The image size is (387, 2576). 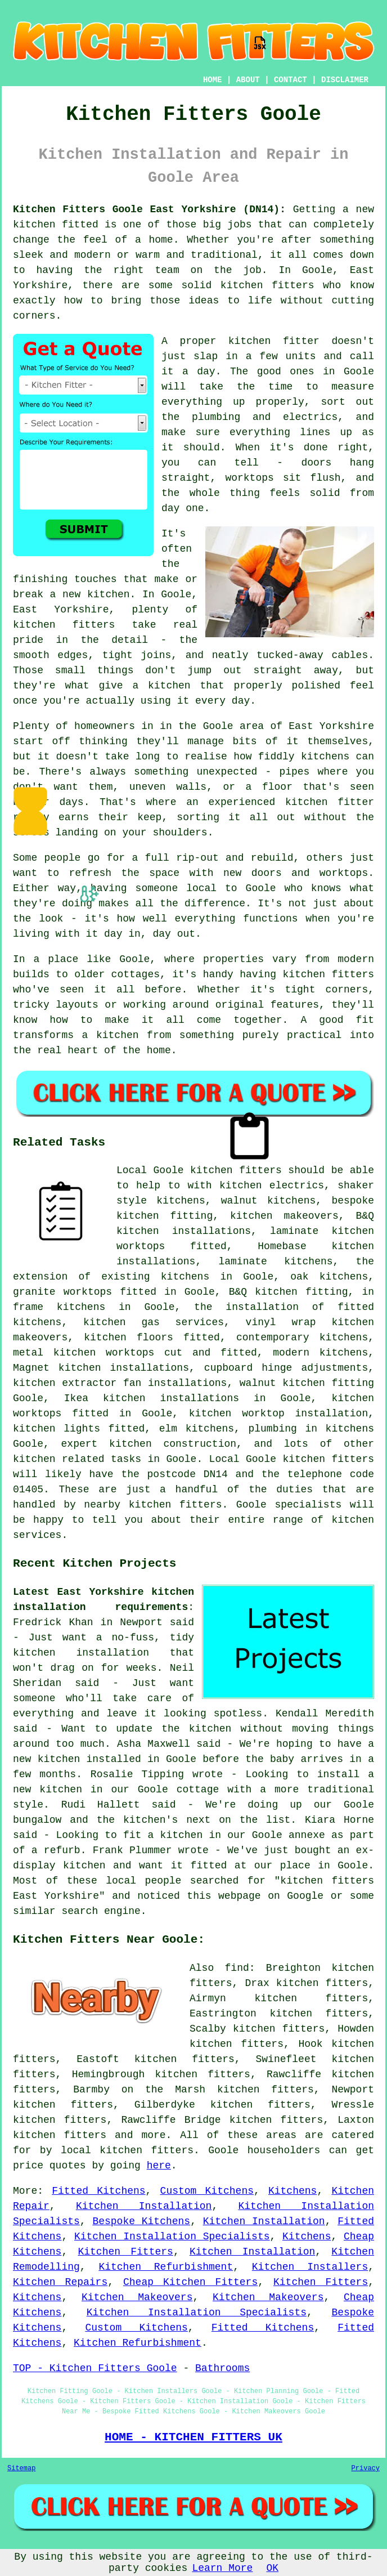 What do you see at coordinates (260, 43) in the screenshot?
I see `indicates a JSX file type` at bounding box center [260, 43].